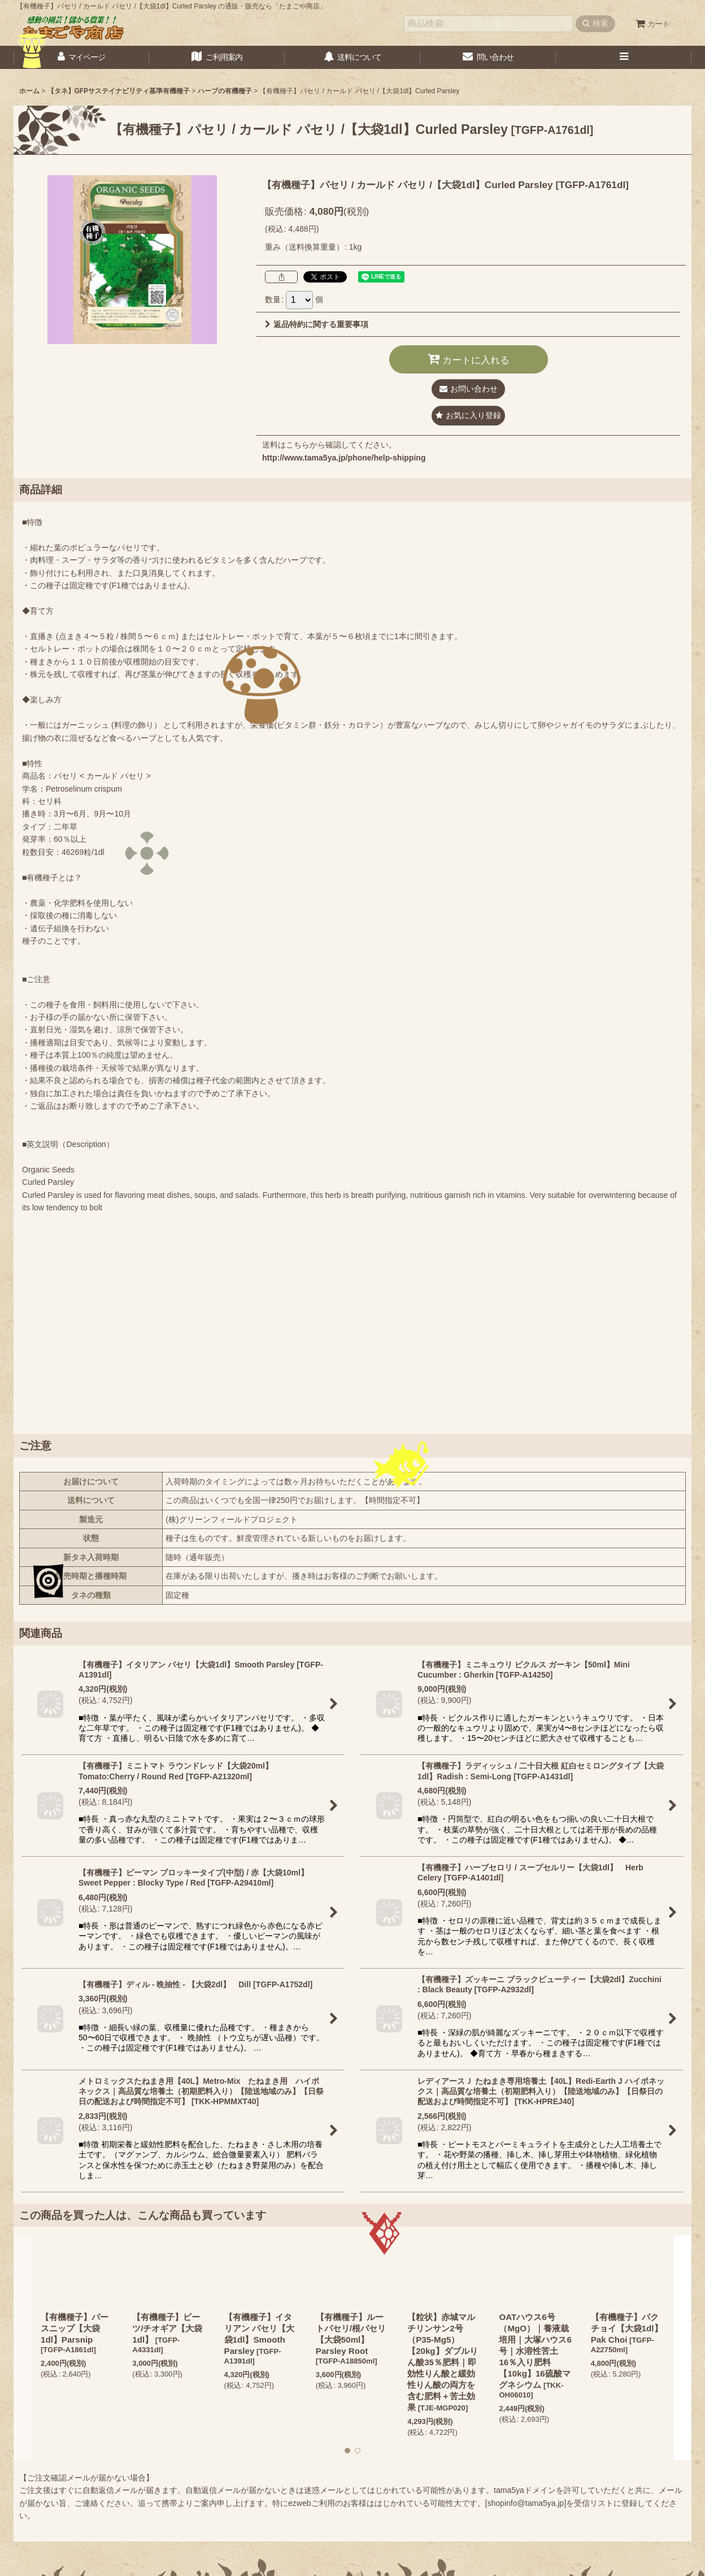 The image size is (705, 2576). What do you see at coordinates (262, 684) in the screenshot?
I see `power-up or bonus item in a game` at bounding box center [262, 684].